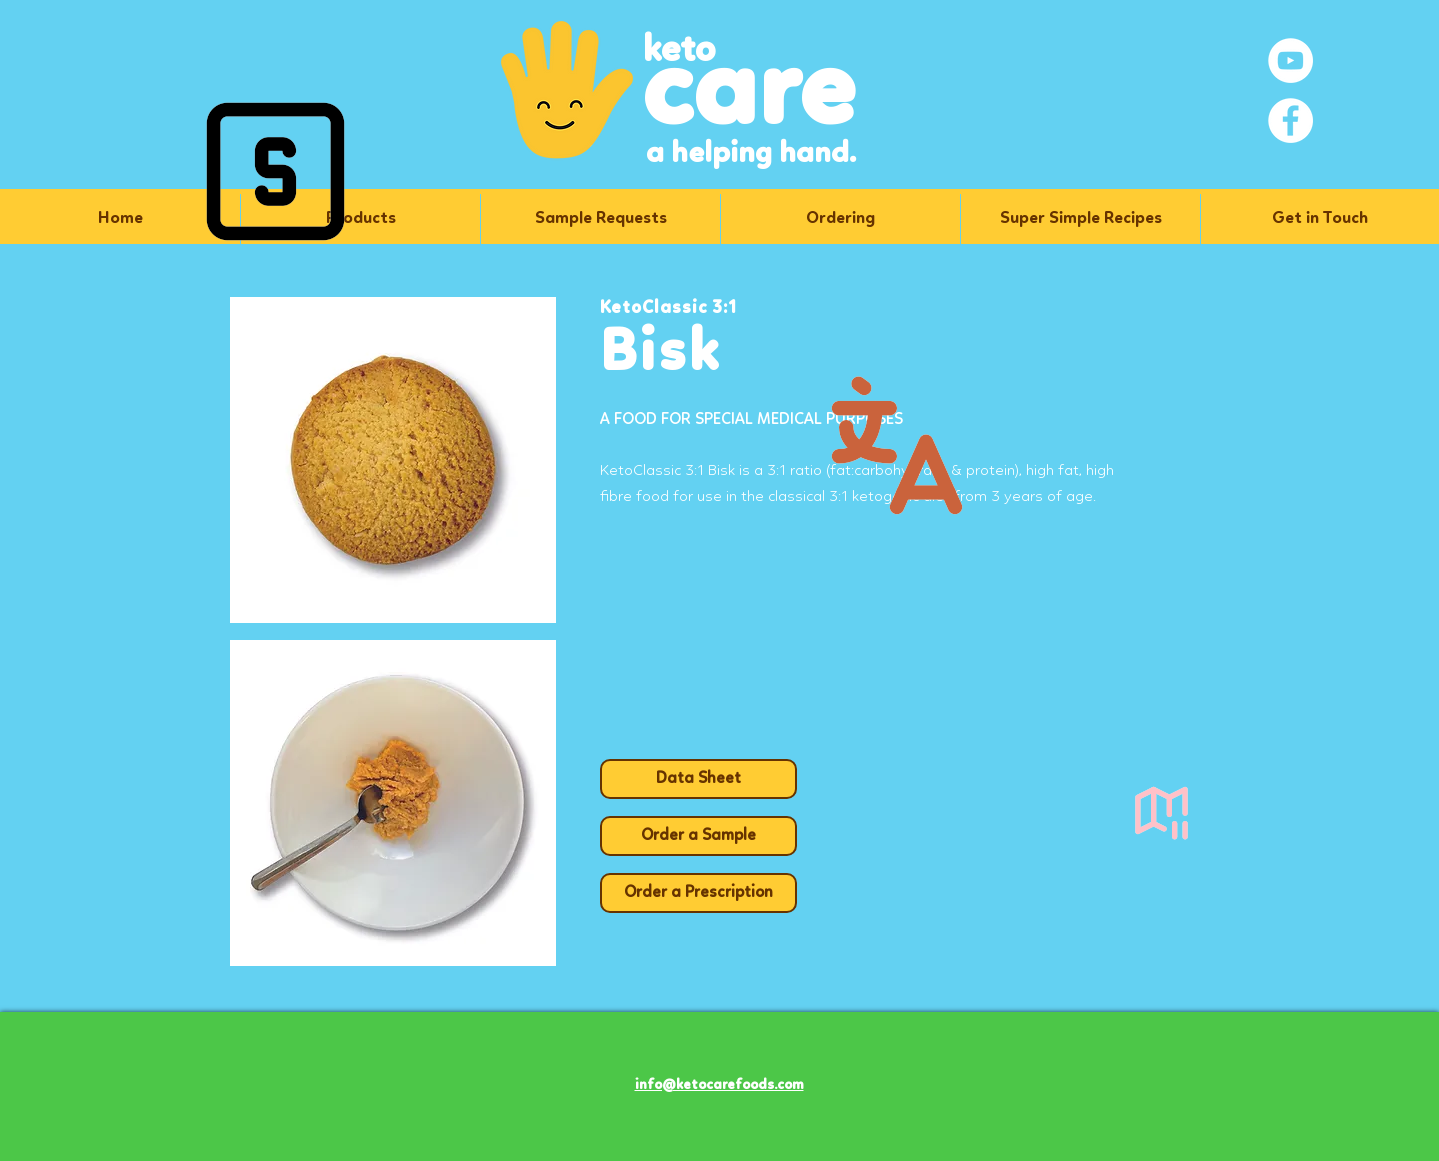  I want to click on pause map navigation or tracking, so click(1161, 810).